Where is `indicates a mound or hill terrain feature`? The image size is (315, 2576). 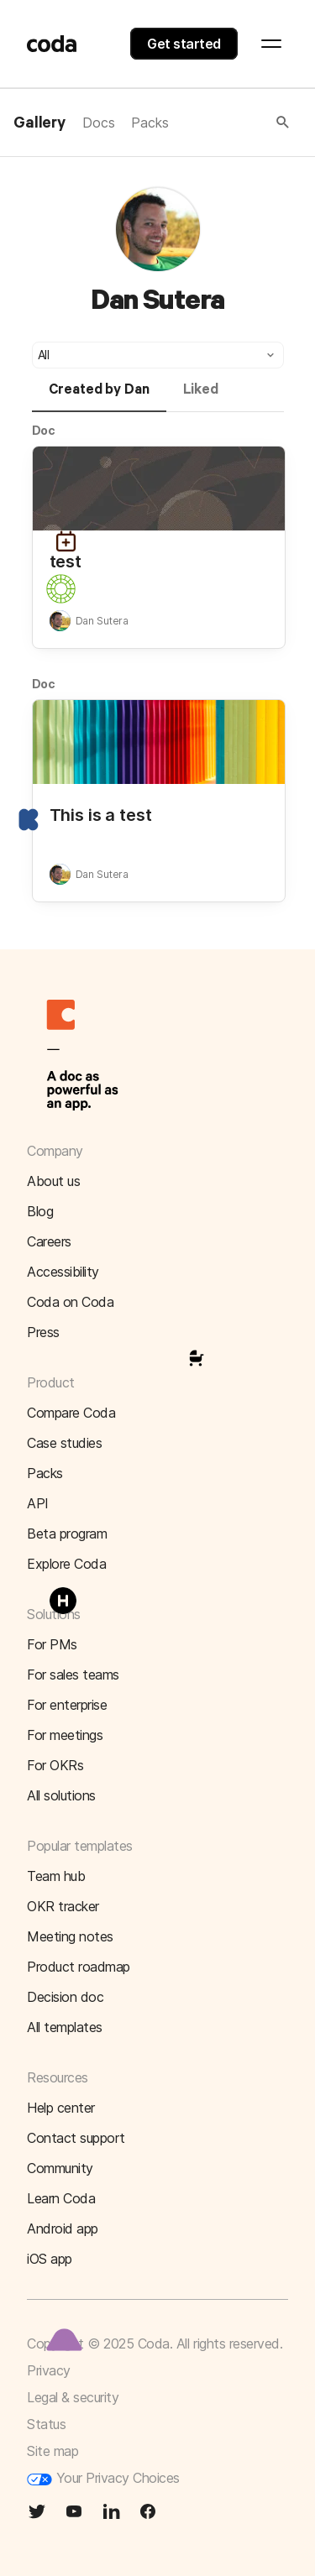
indicates a mound or hill terrain feature is located at coordinates (64, 2339).